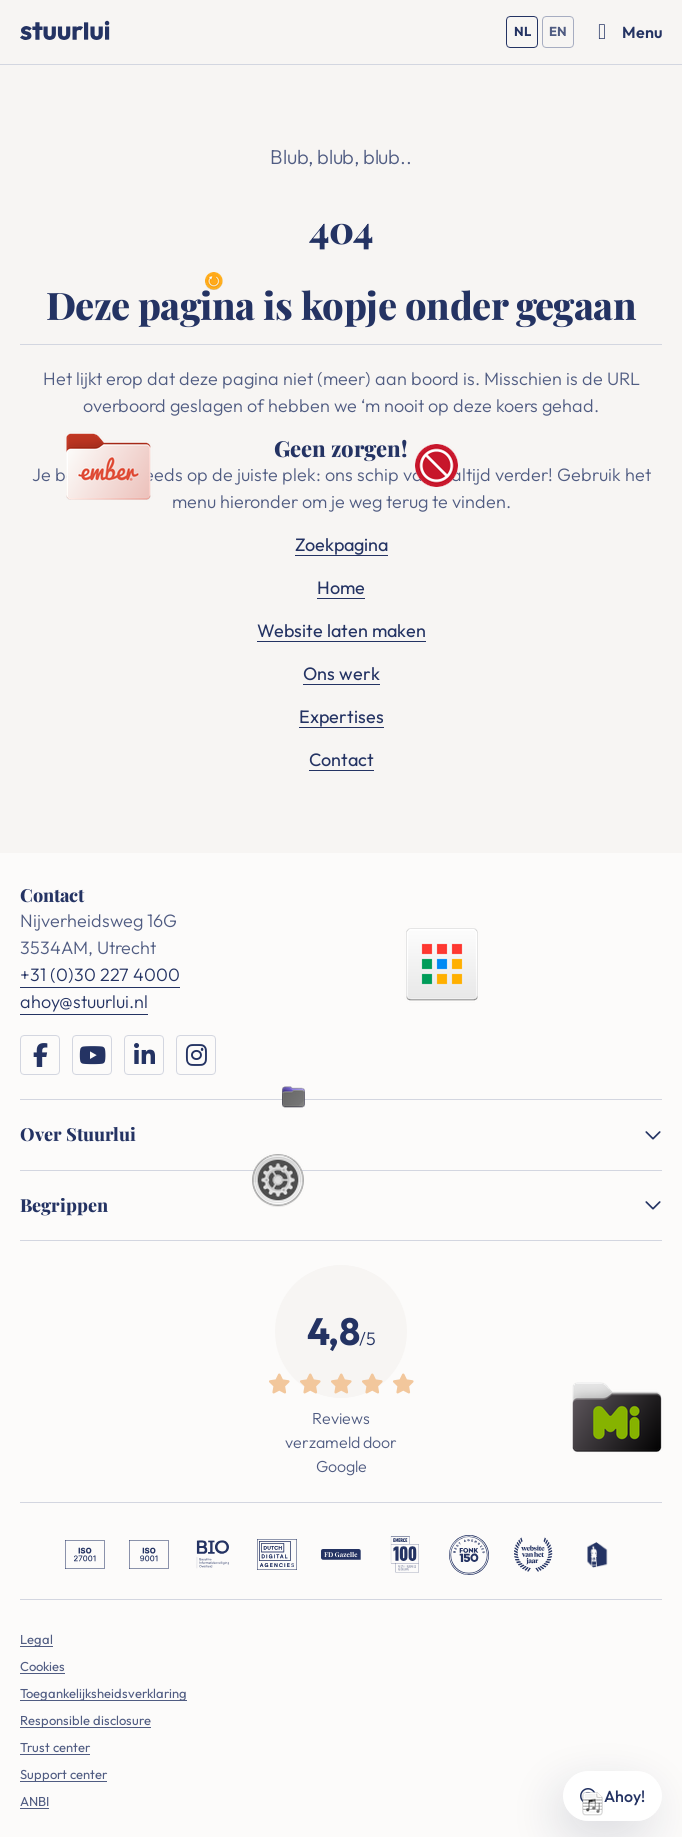 This screenshot has height=1837, width=682. What do you see at coordinates (616, 1419) in the screenshot?
I see `open misskey files folder` at bounding box center [616, 1419].